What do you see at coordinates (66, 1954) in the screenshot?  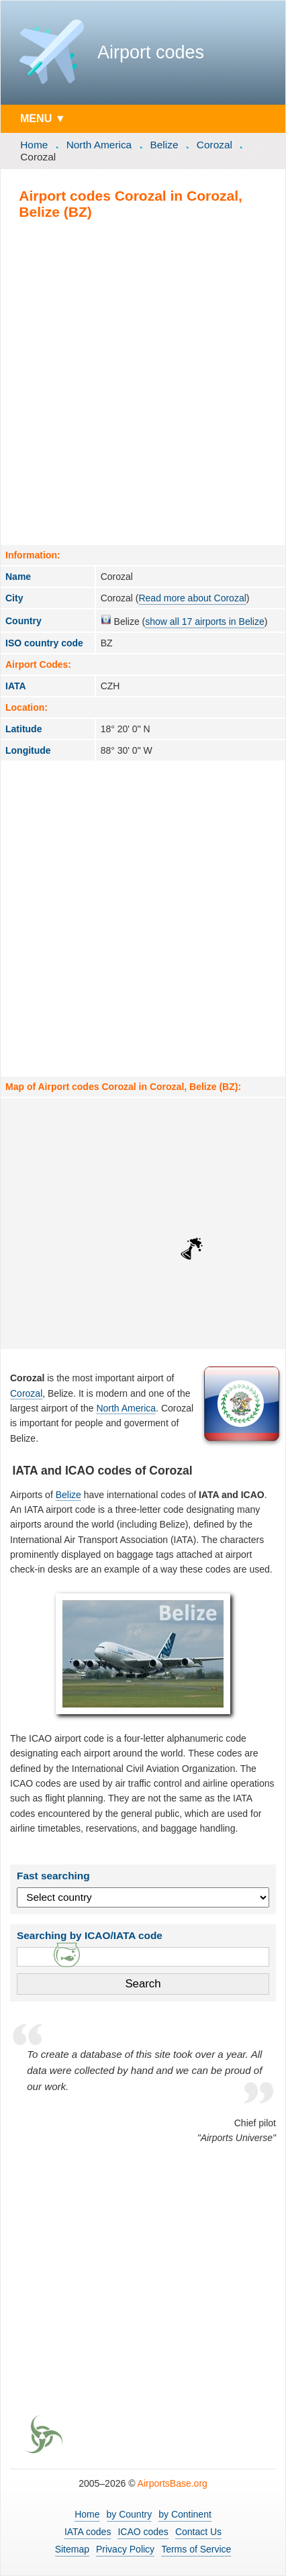 I see `access aquarium or fish tank features` at bounding box center [66, 1954].